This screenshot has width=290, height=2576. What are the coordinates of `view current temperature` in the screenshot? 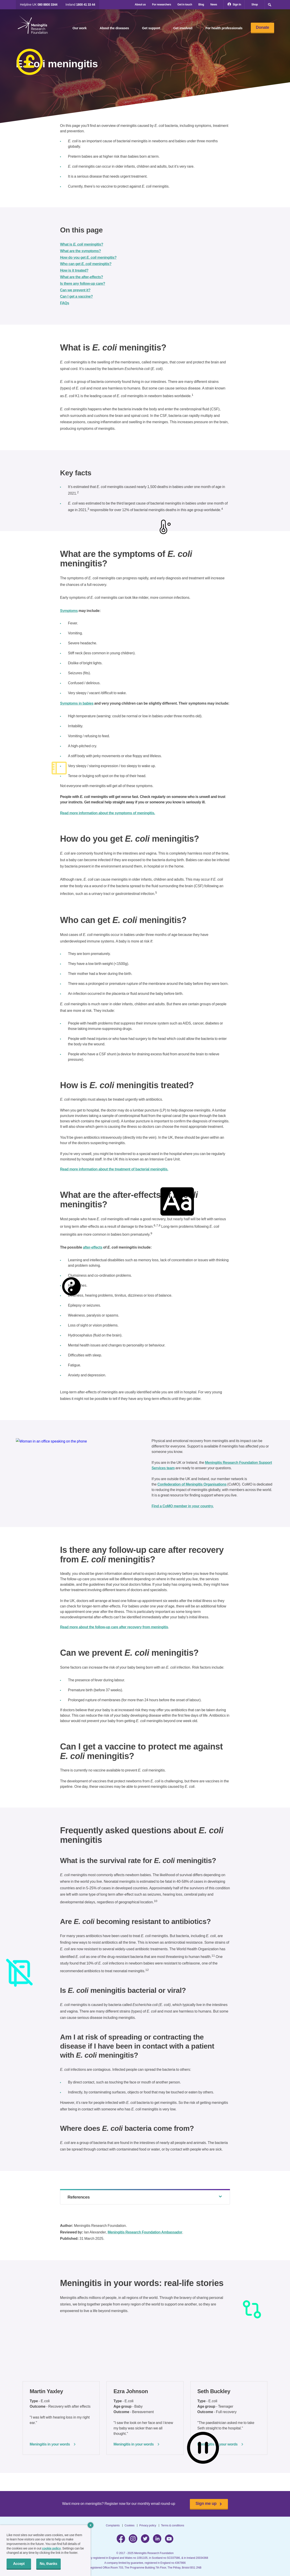 It's located at (164, 527).